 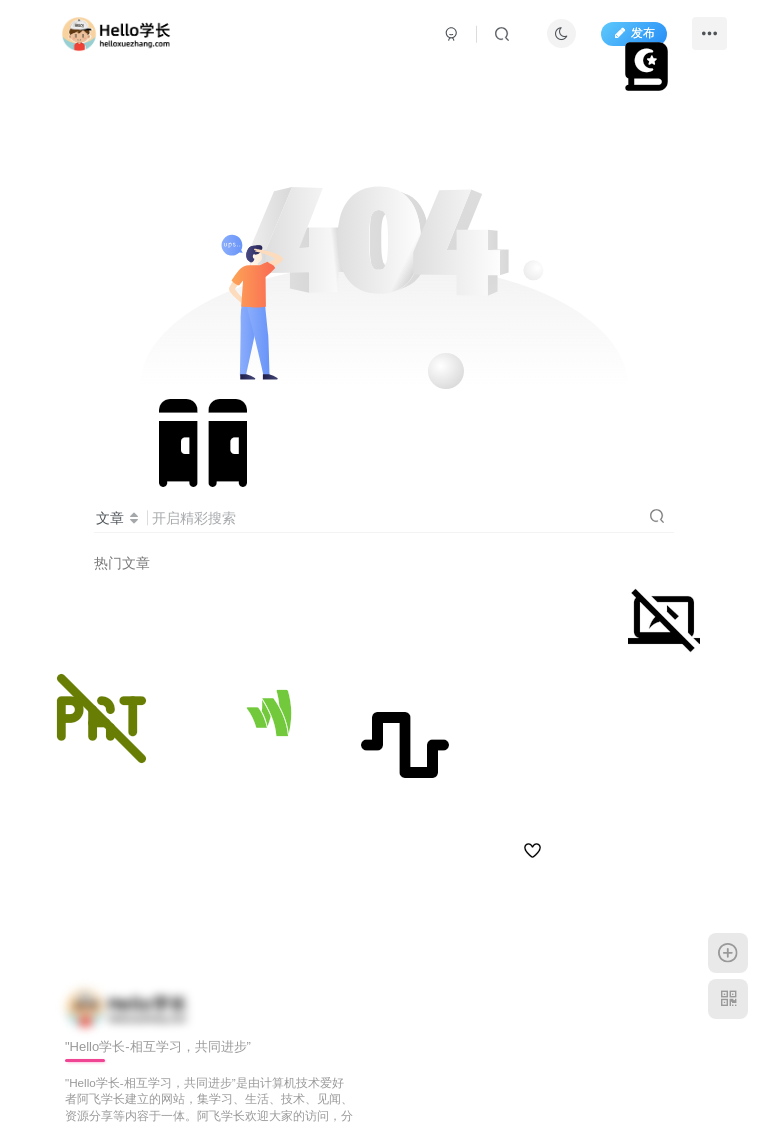 What do you see at coordinates (646, 66) in the screenshot?
I see `access quran or islamic religious text` at bounding box center [646, 66].